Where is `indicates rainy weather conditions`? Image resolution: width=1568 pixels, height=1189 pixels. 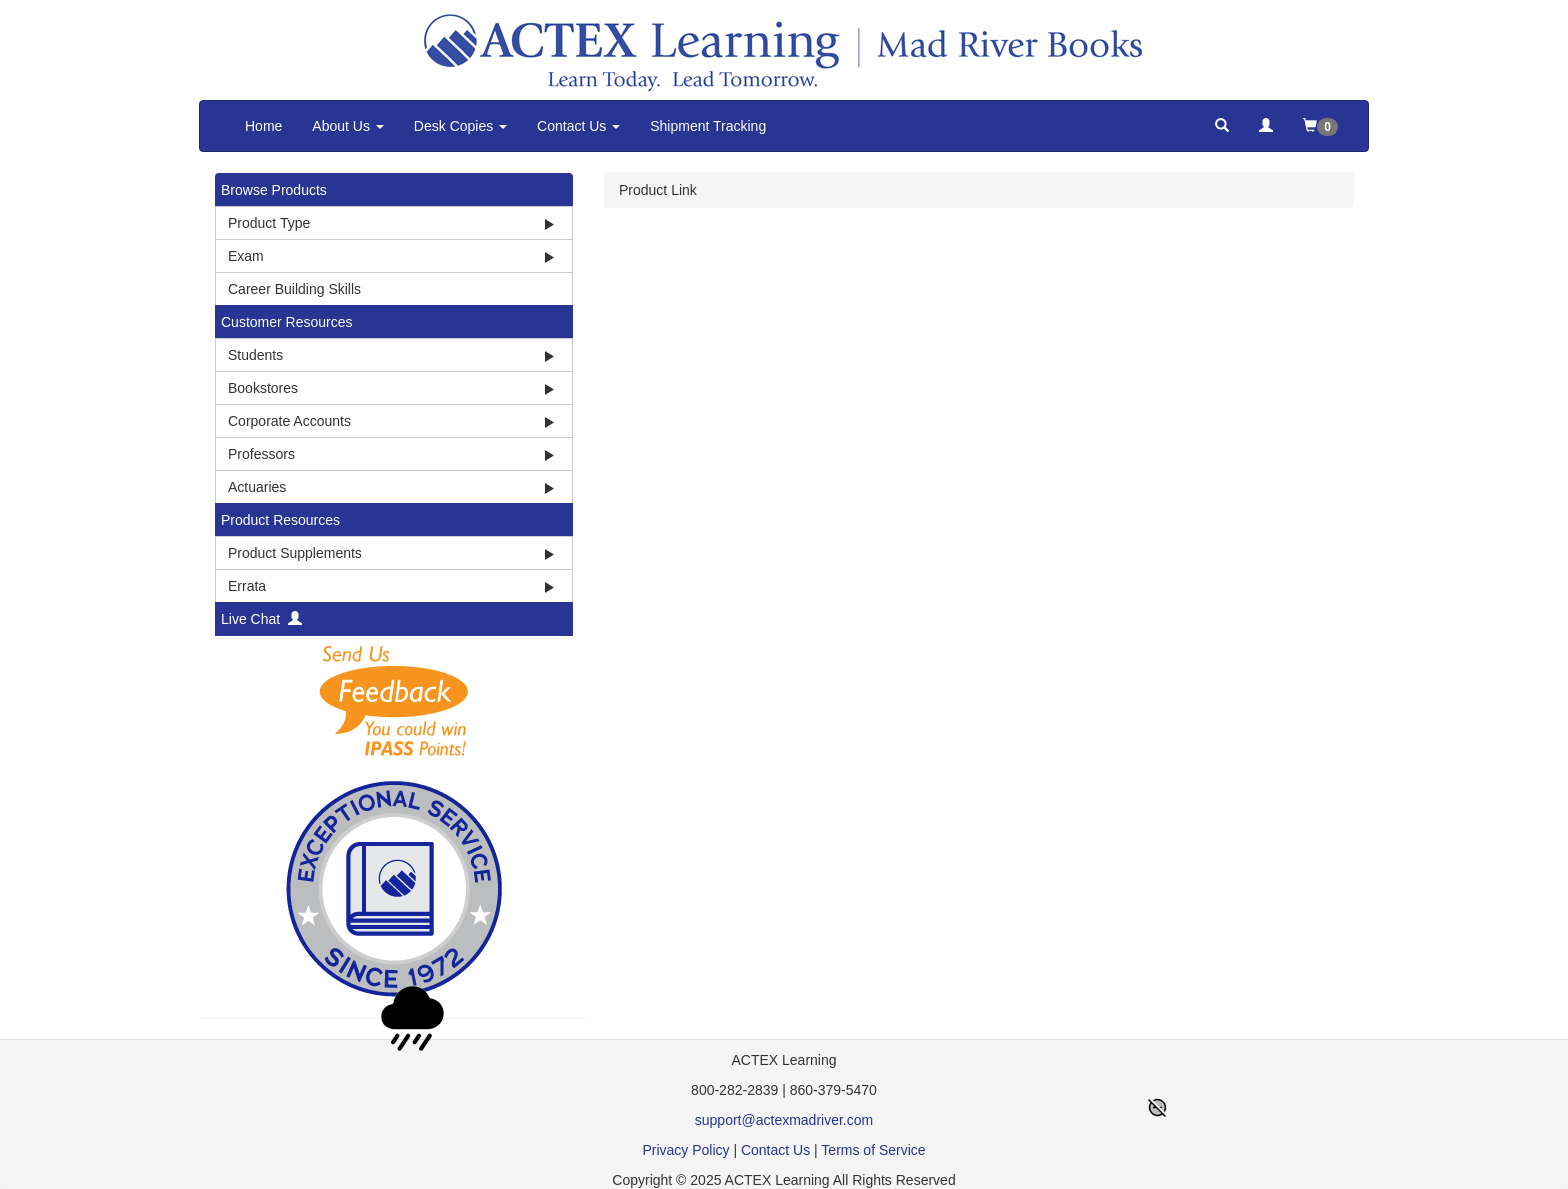
indicates rainy weather conditions is located at coordinates (412, 1018).